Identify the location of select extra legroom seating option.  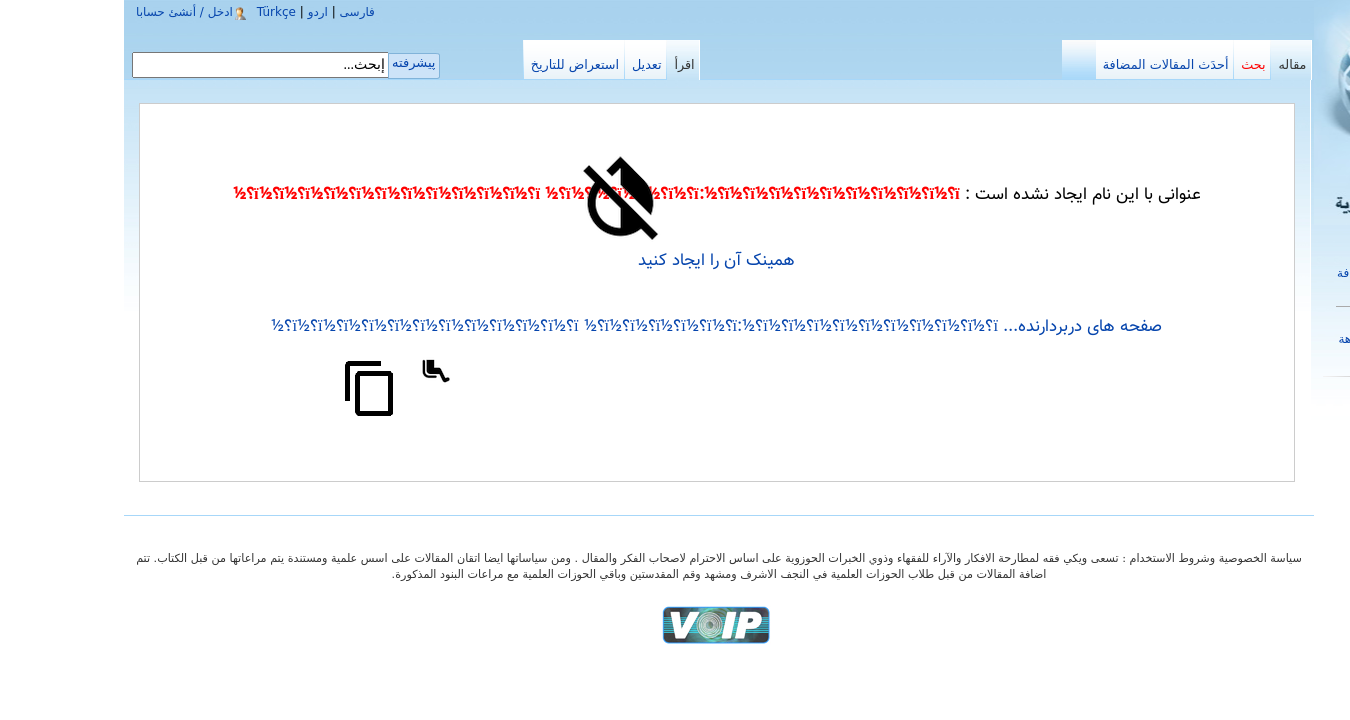
(435, 371).